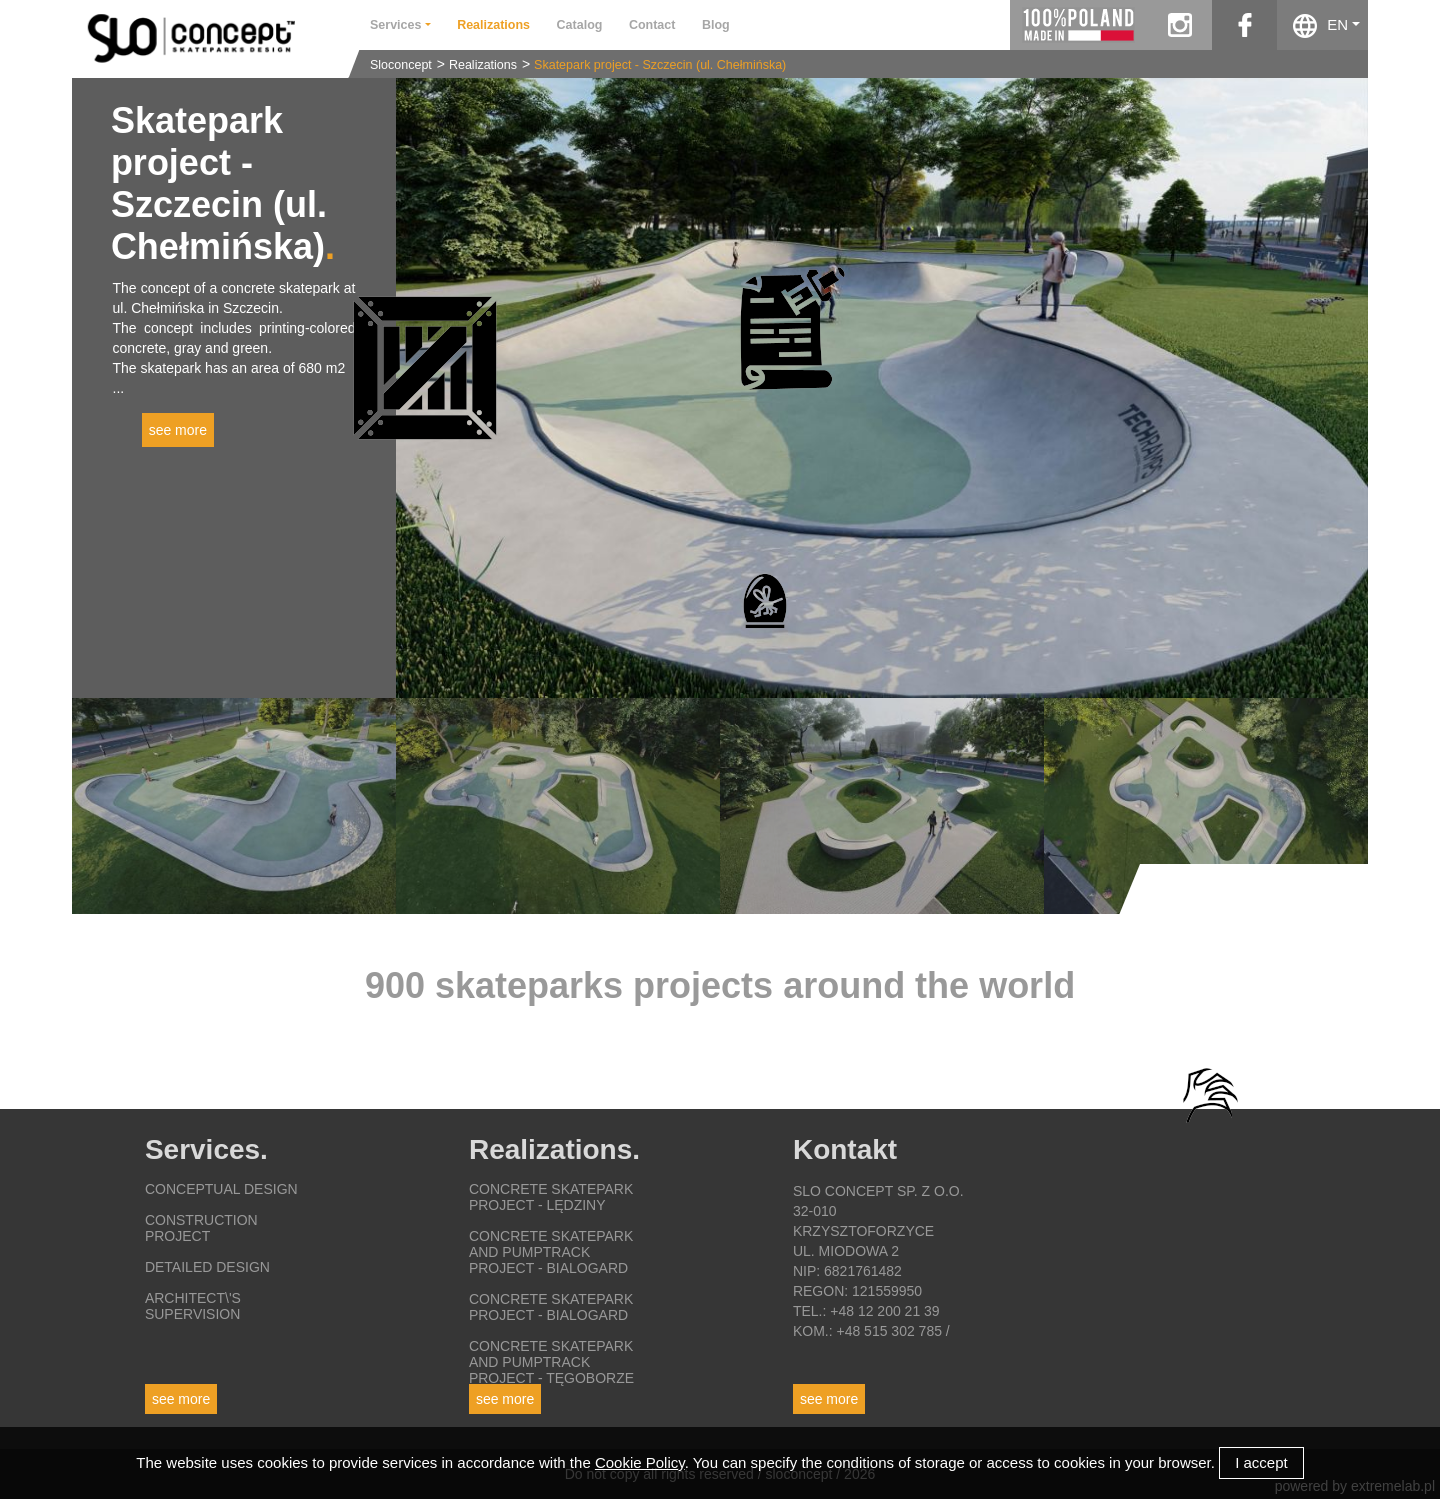 This screenshot has height=1499, width=1440. I want to click on prehistoric or fossil-themed game element, so click(765, 601).